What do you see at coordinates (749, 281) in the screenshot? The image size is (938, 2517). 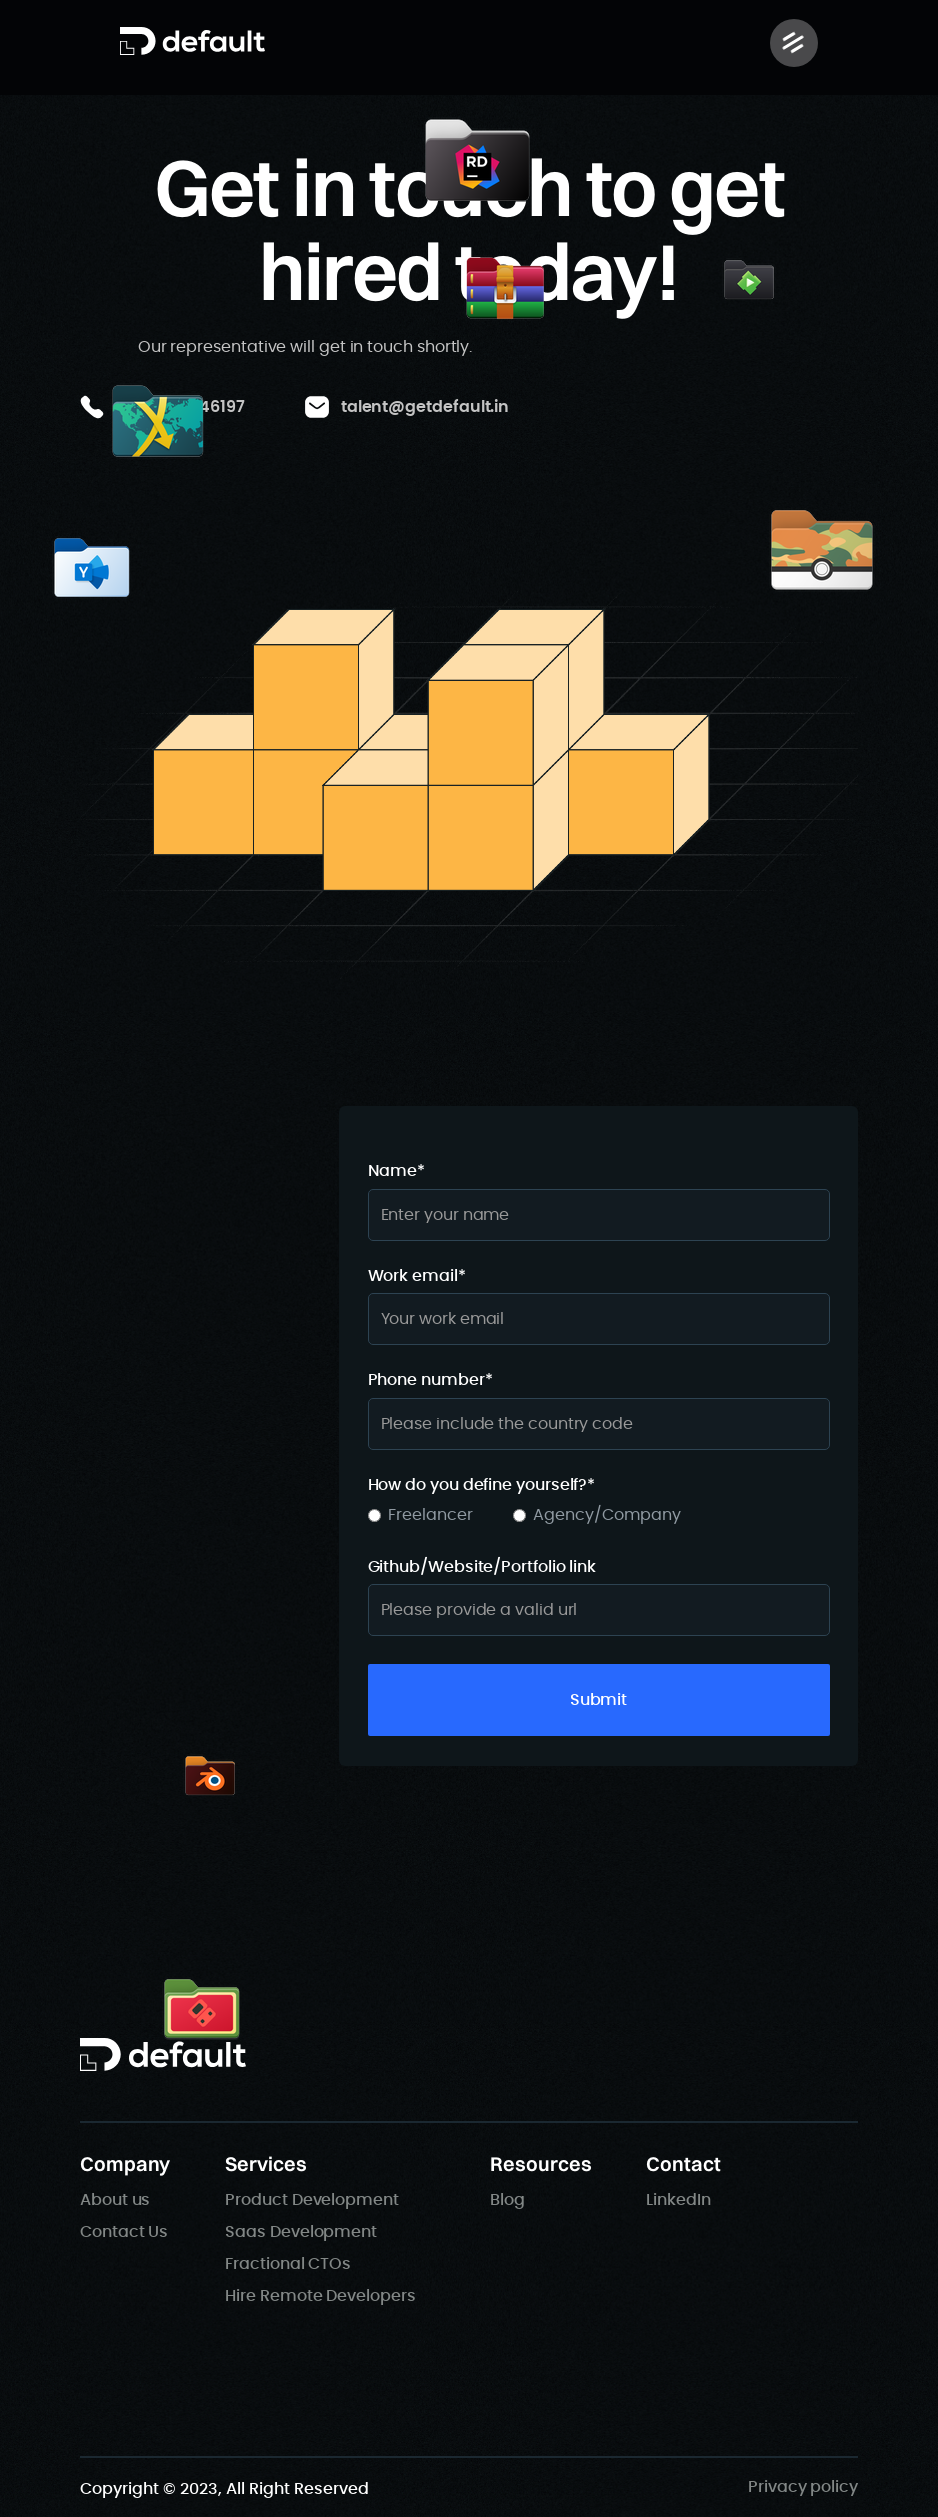 I see `open folder containing Emby media server files` at bounding box center [749, 281].